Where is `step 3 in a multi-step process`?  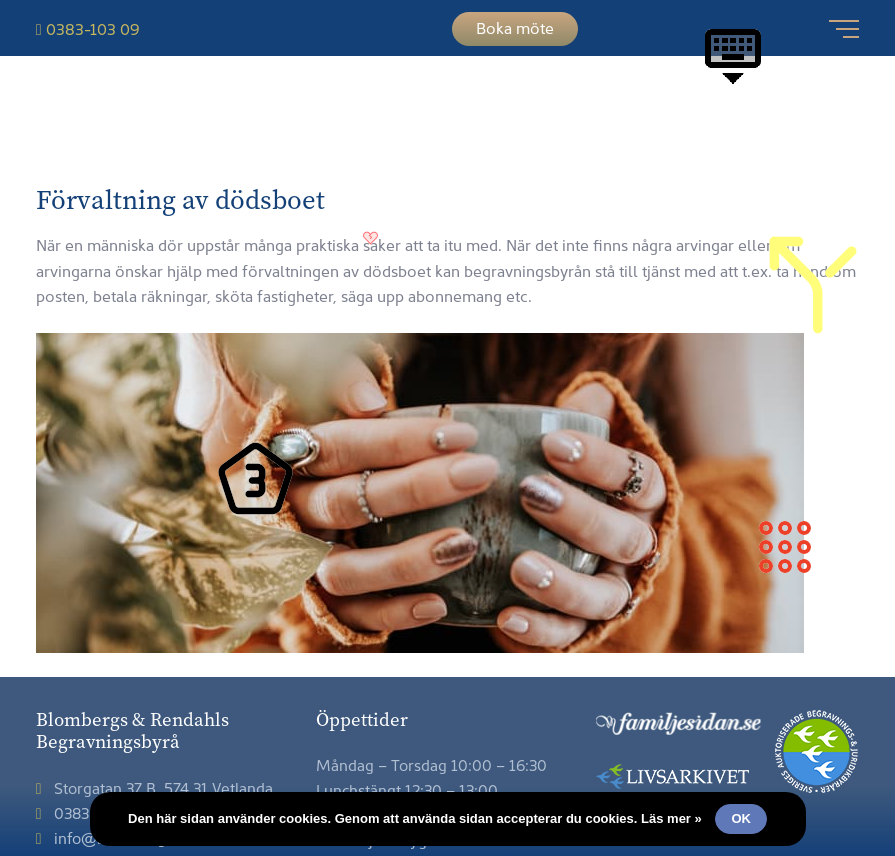
step 3 in a multi-step process is located at coordinates (255, 480).